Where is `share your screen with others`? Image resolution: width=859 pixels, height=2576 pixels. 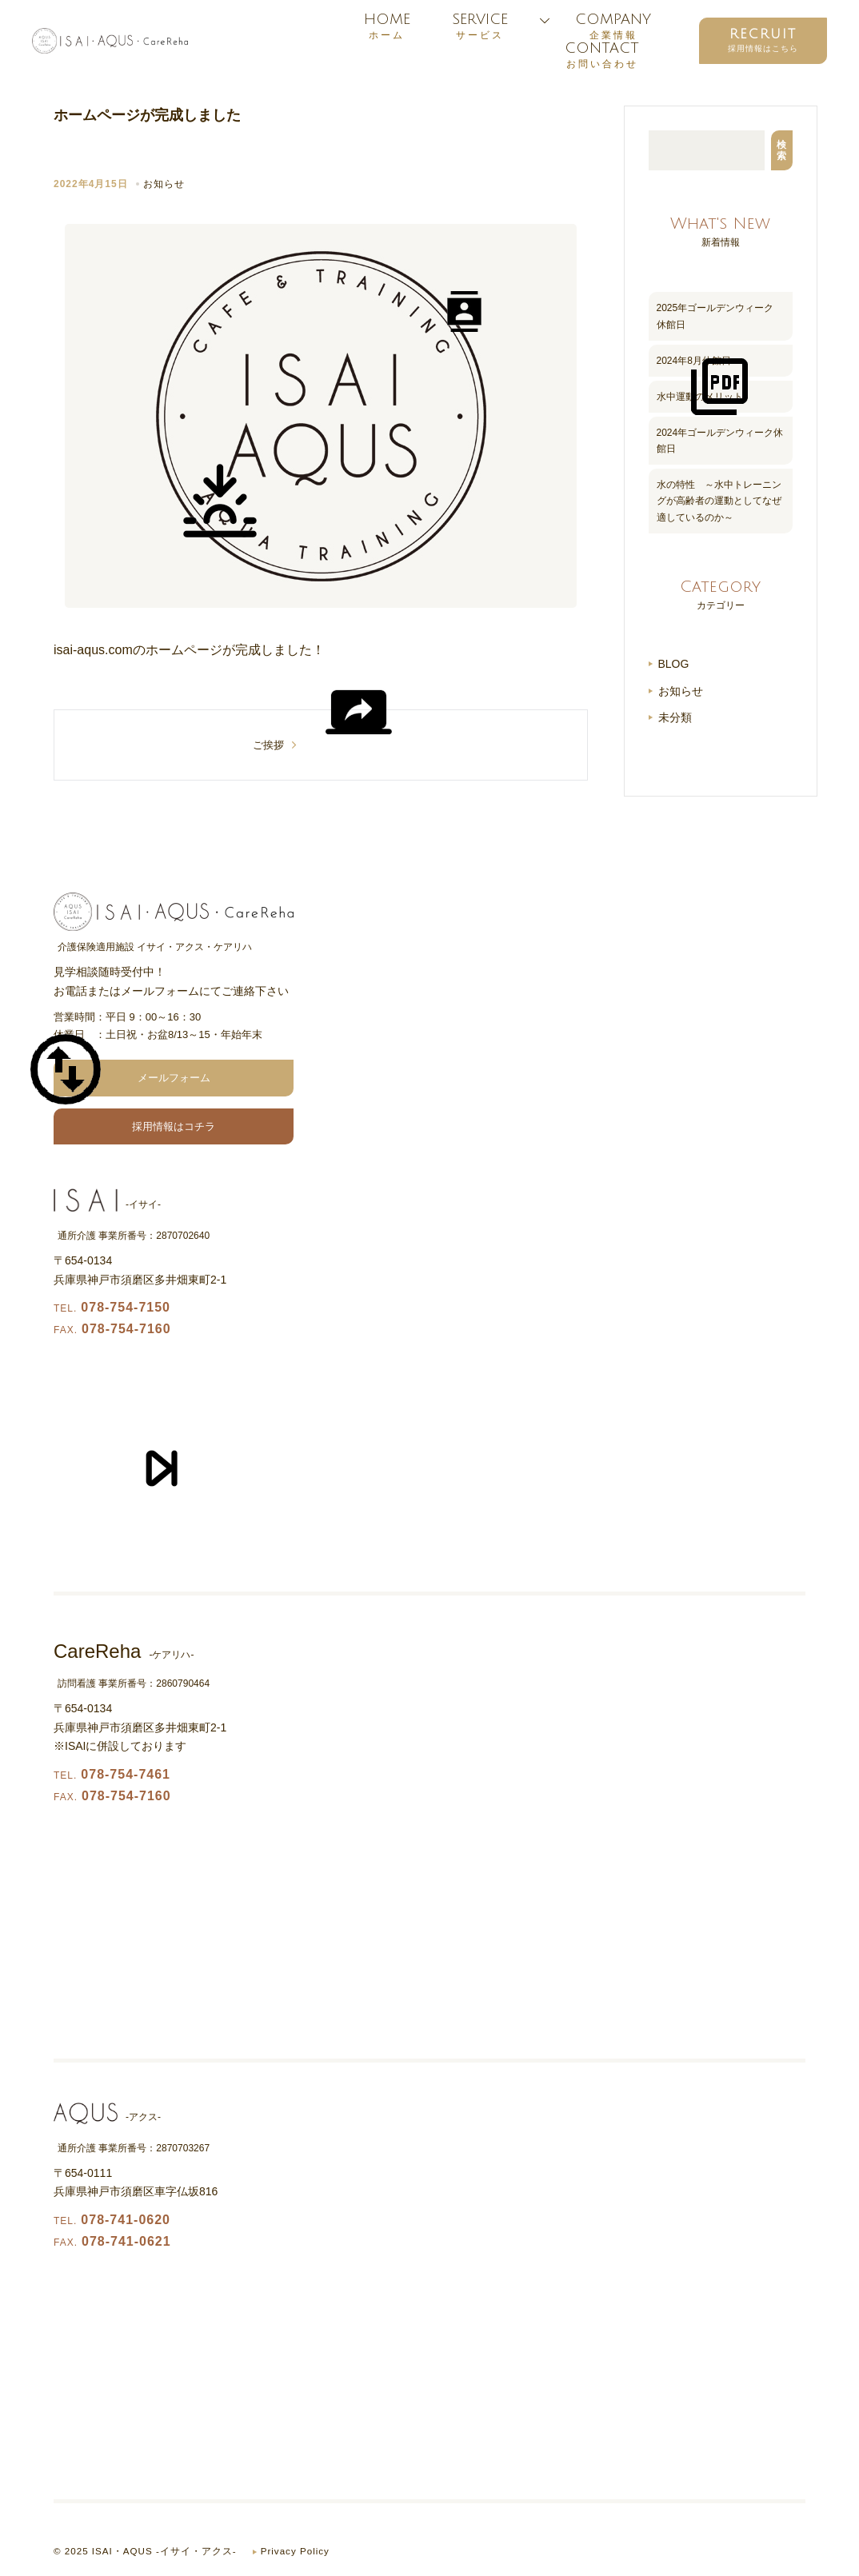 share your screen with others is located at coordinates (358, 712).